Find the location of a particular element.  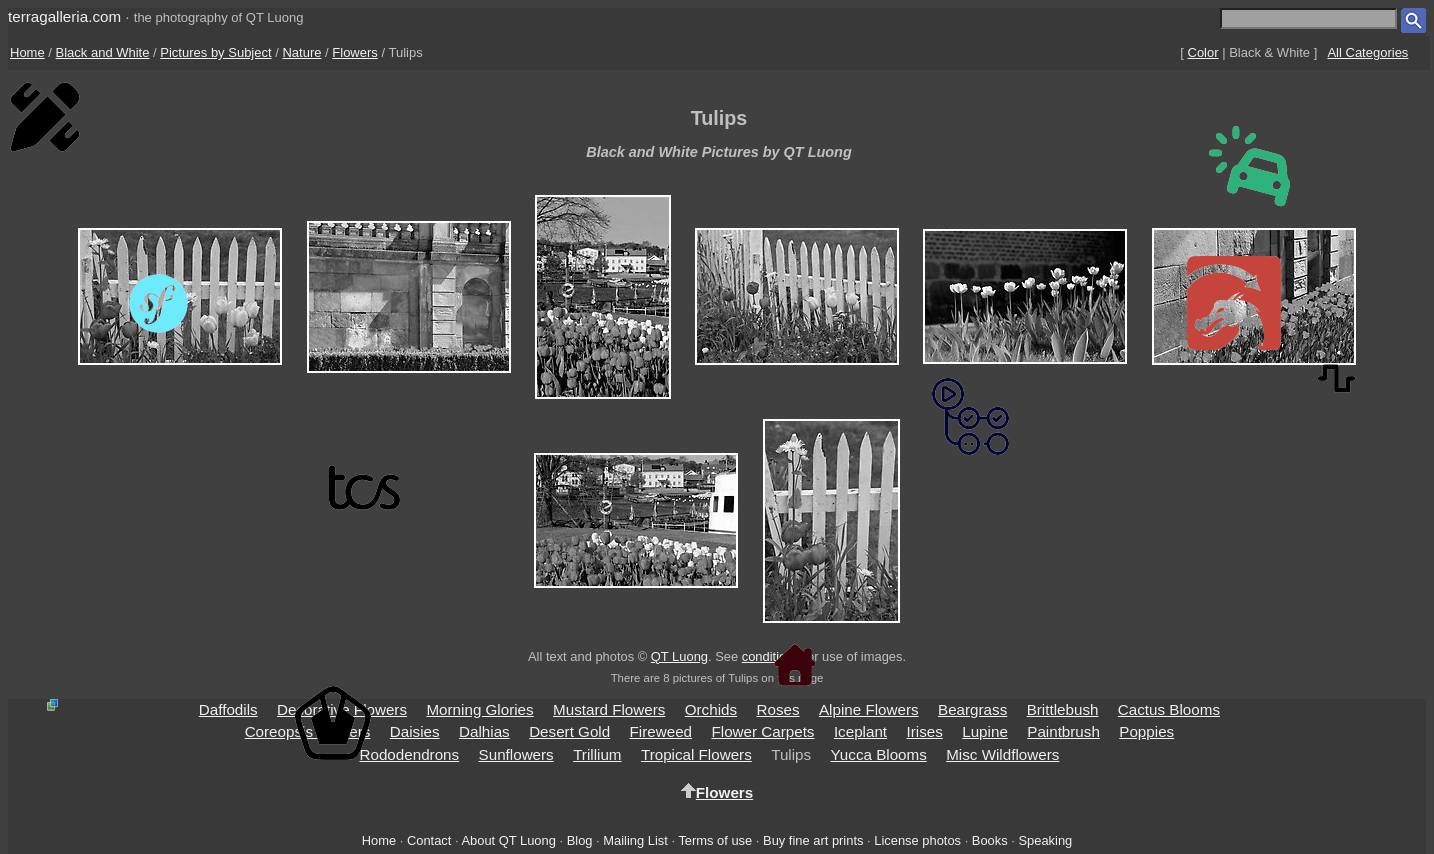

Tata Consultancy Services company logo is located at coordinates (364, 487).